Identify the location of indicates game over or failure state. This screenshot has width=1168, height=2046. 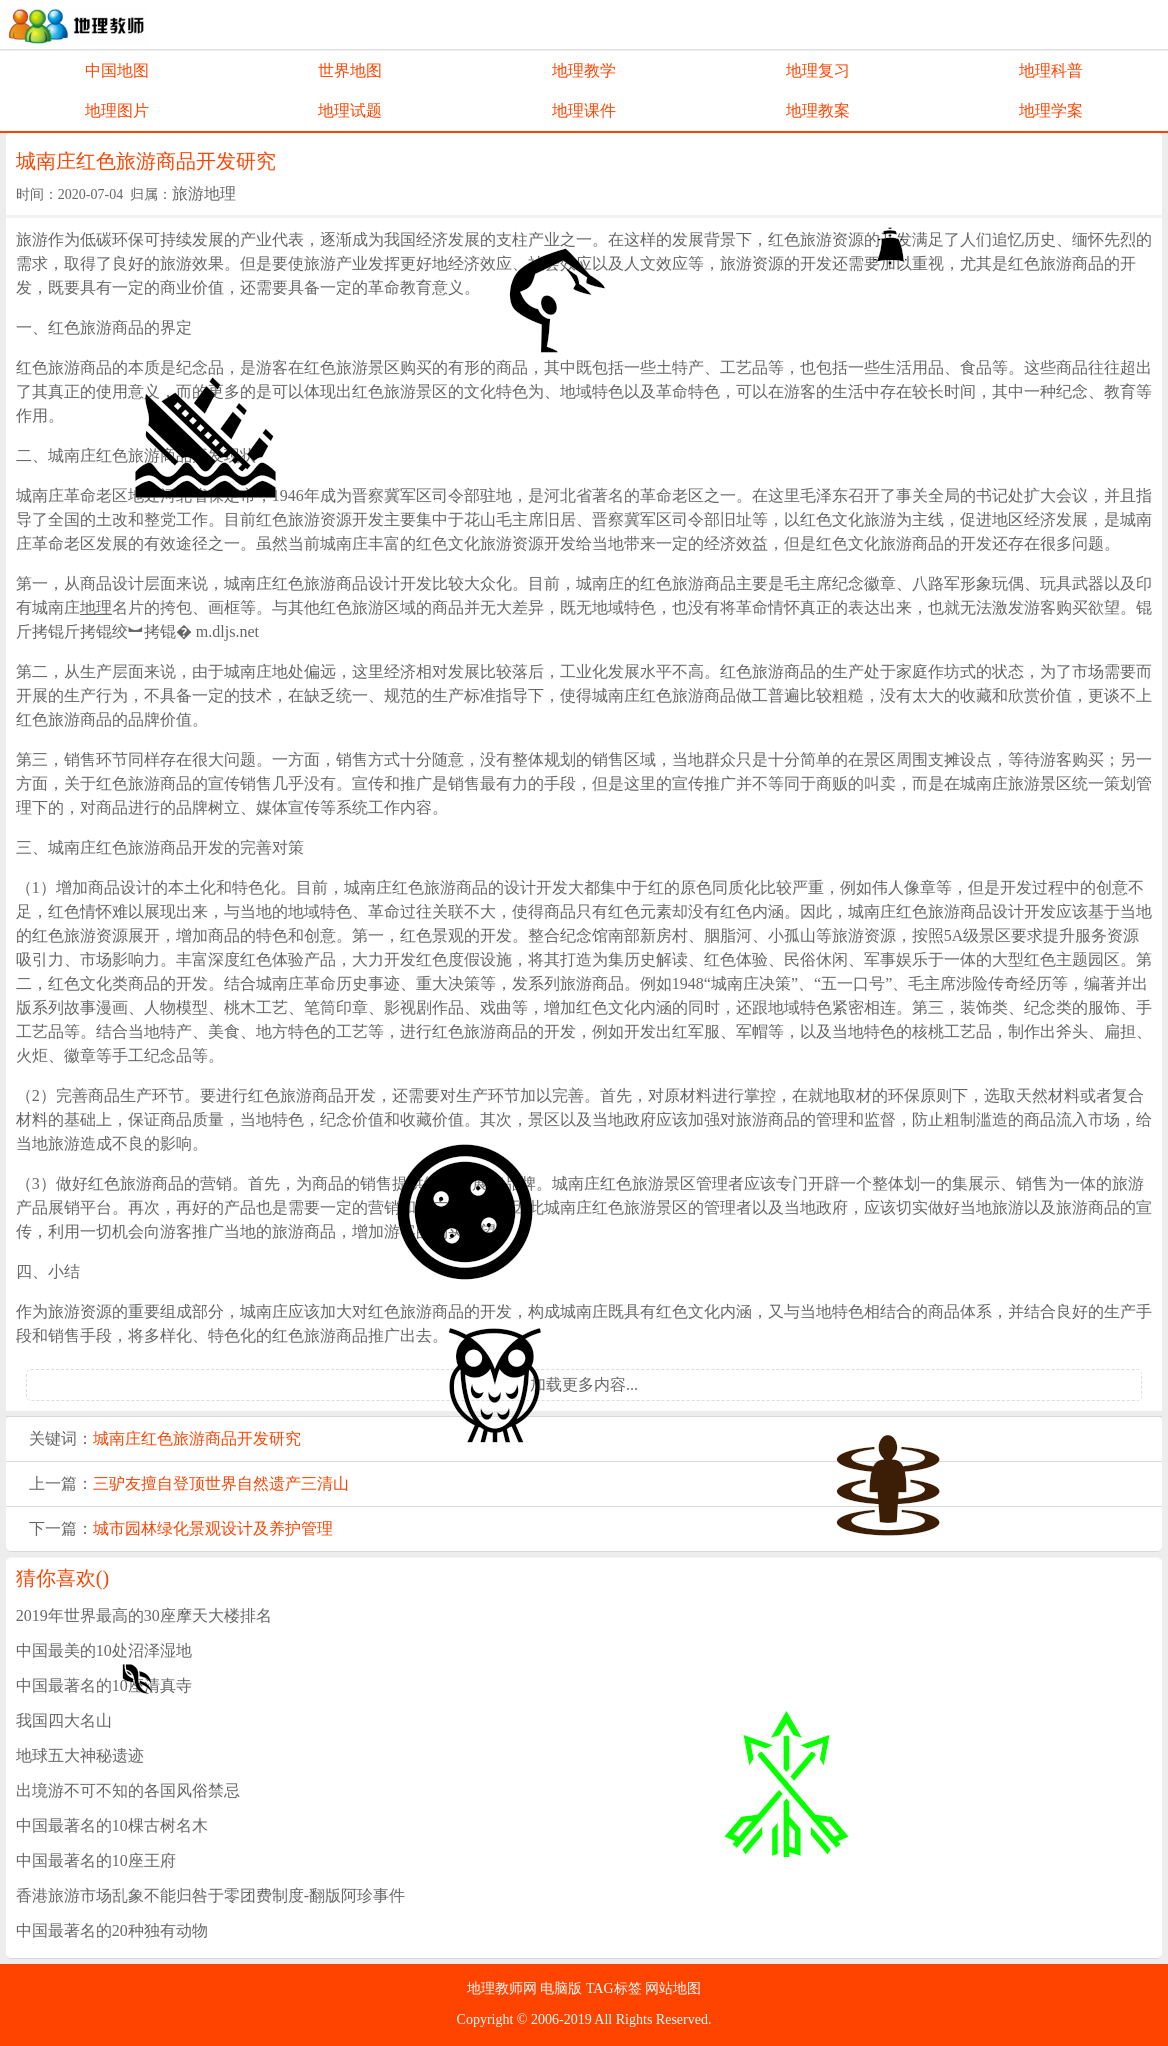
(205, 427).